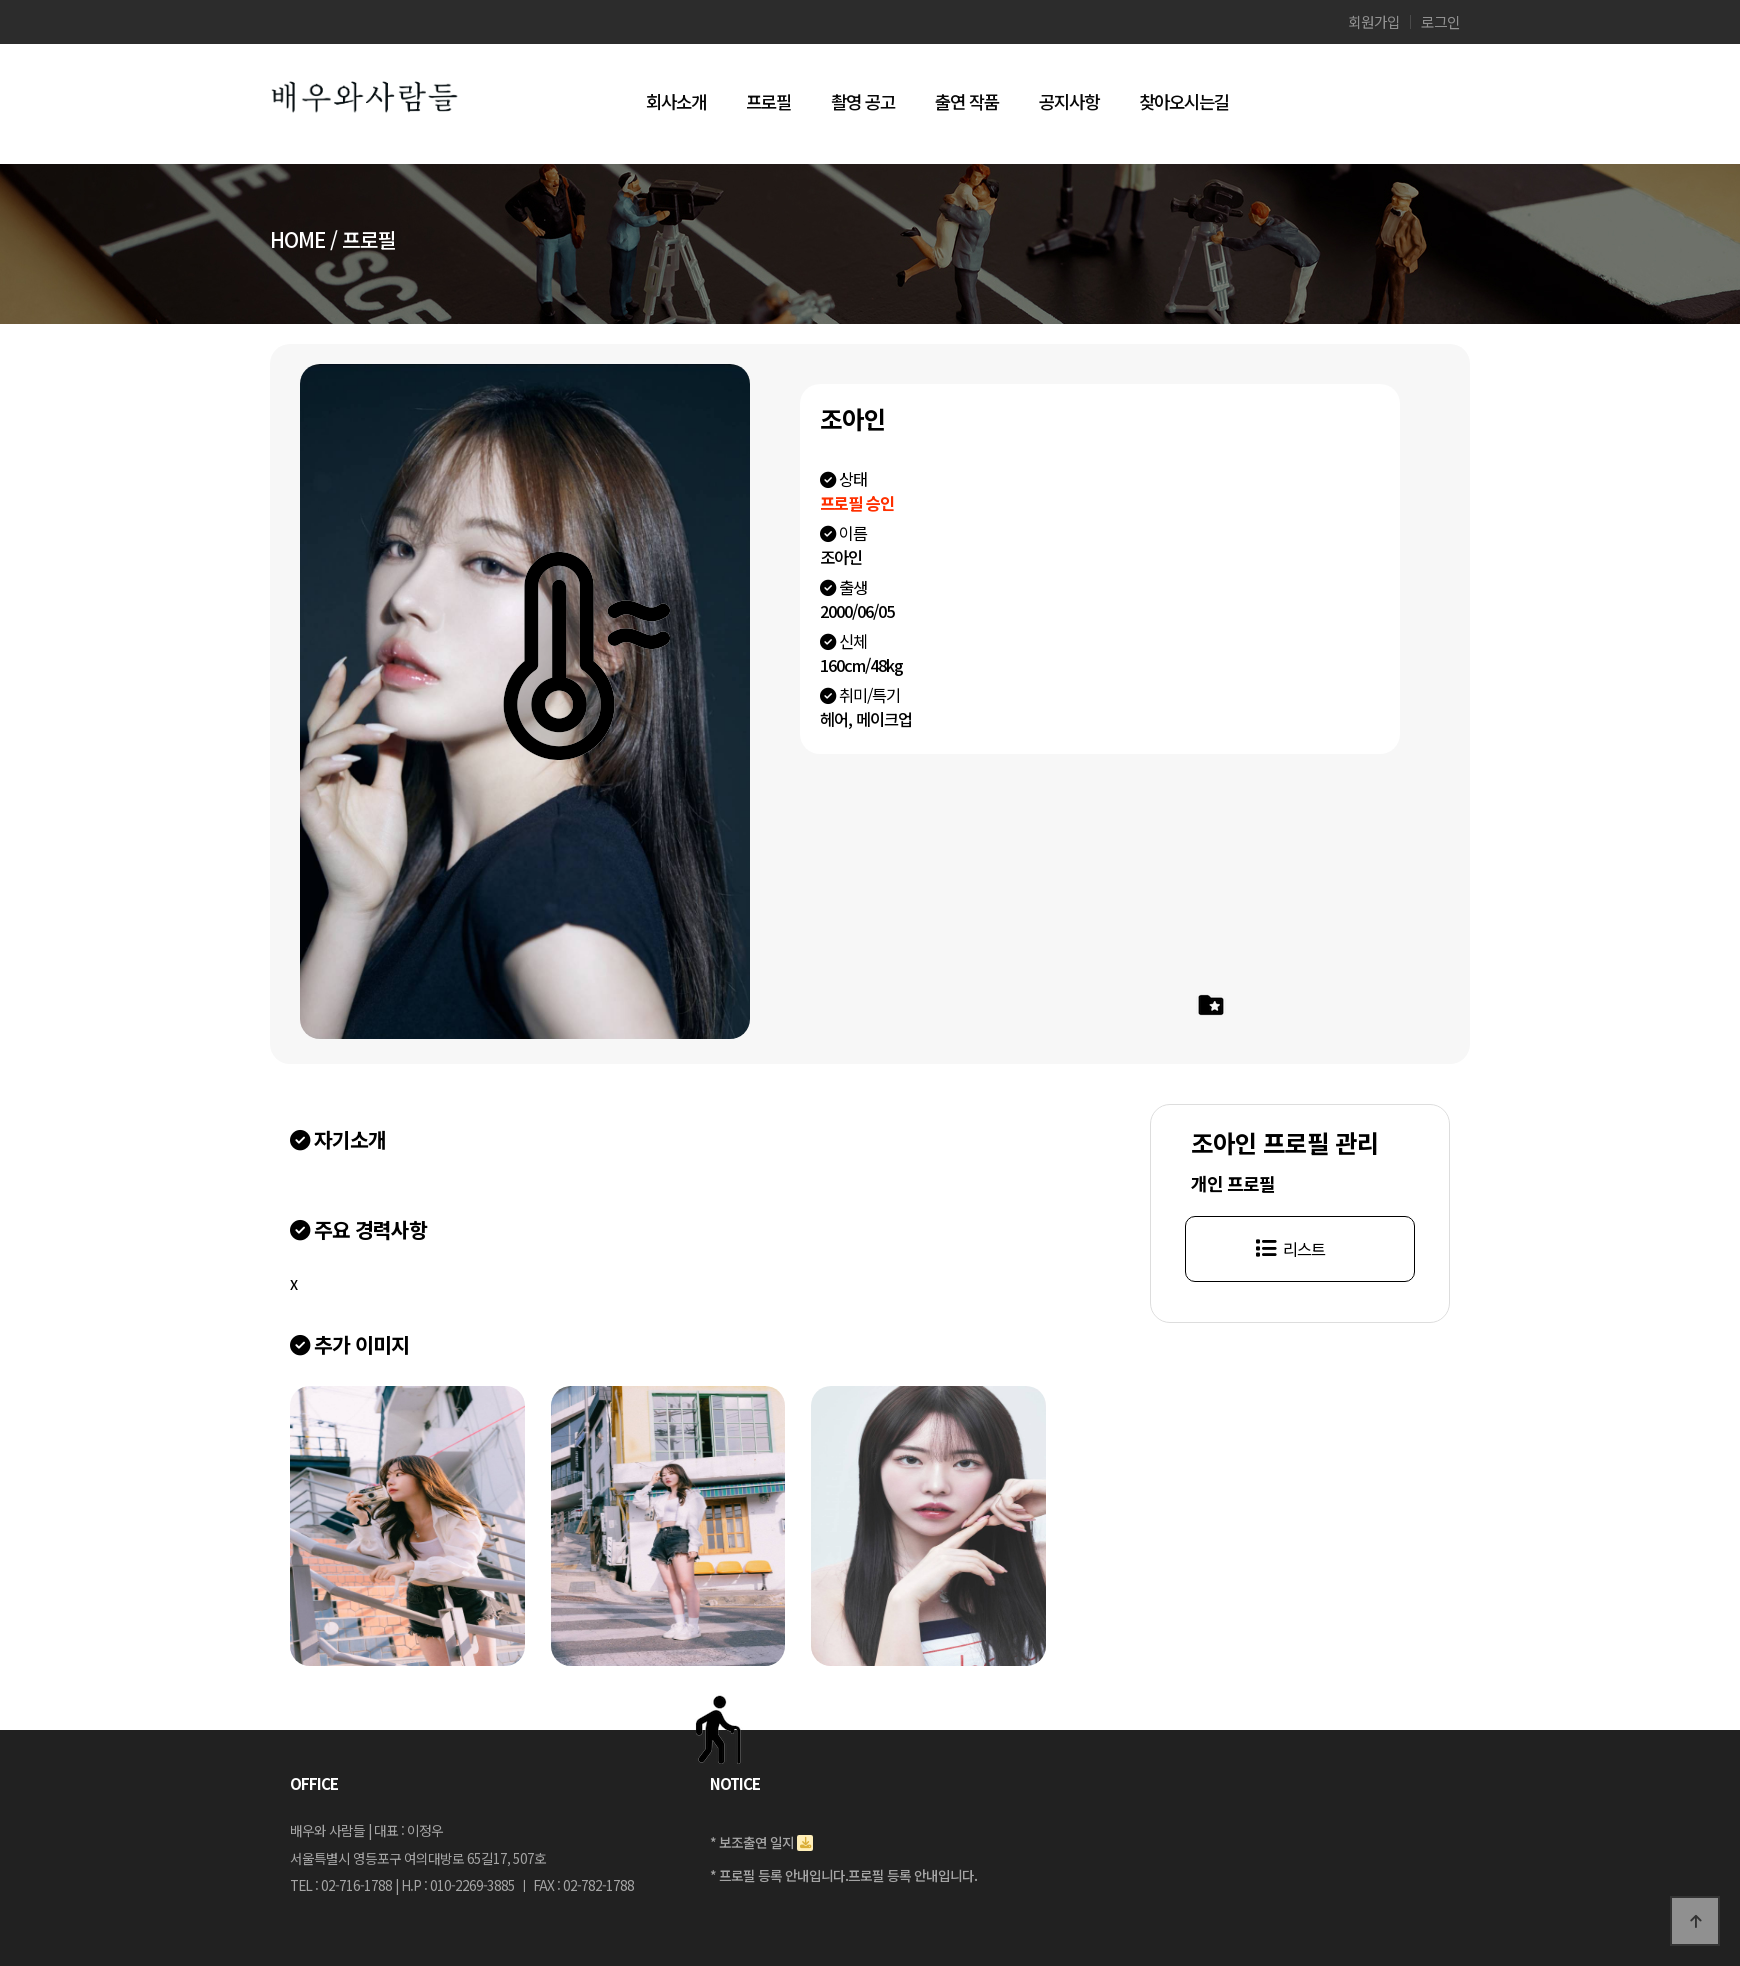 Image resolution: width=1740 pixels, height=1966 pixels. Describe the element at coordinates (1211, 1005) in the screenshot. I see `access your favorites folder` at that location.